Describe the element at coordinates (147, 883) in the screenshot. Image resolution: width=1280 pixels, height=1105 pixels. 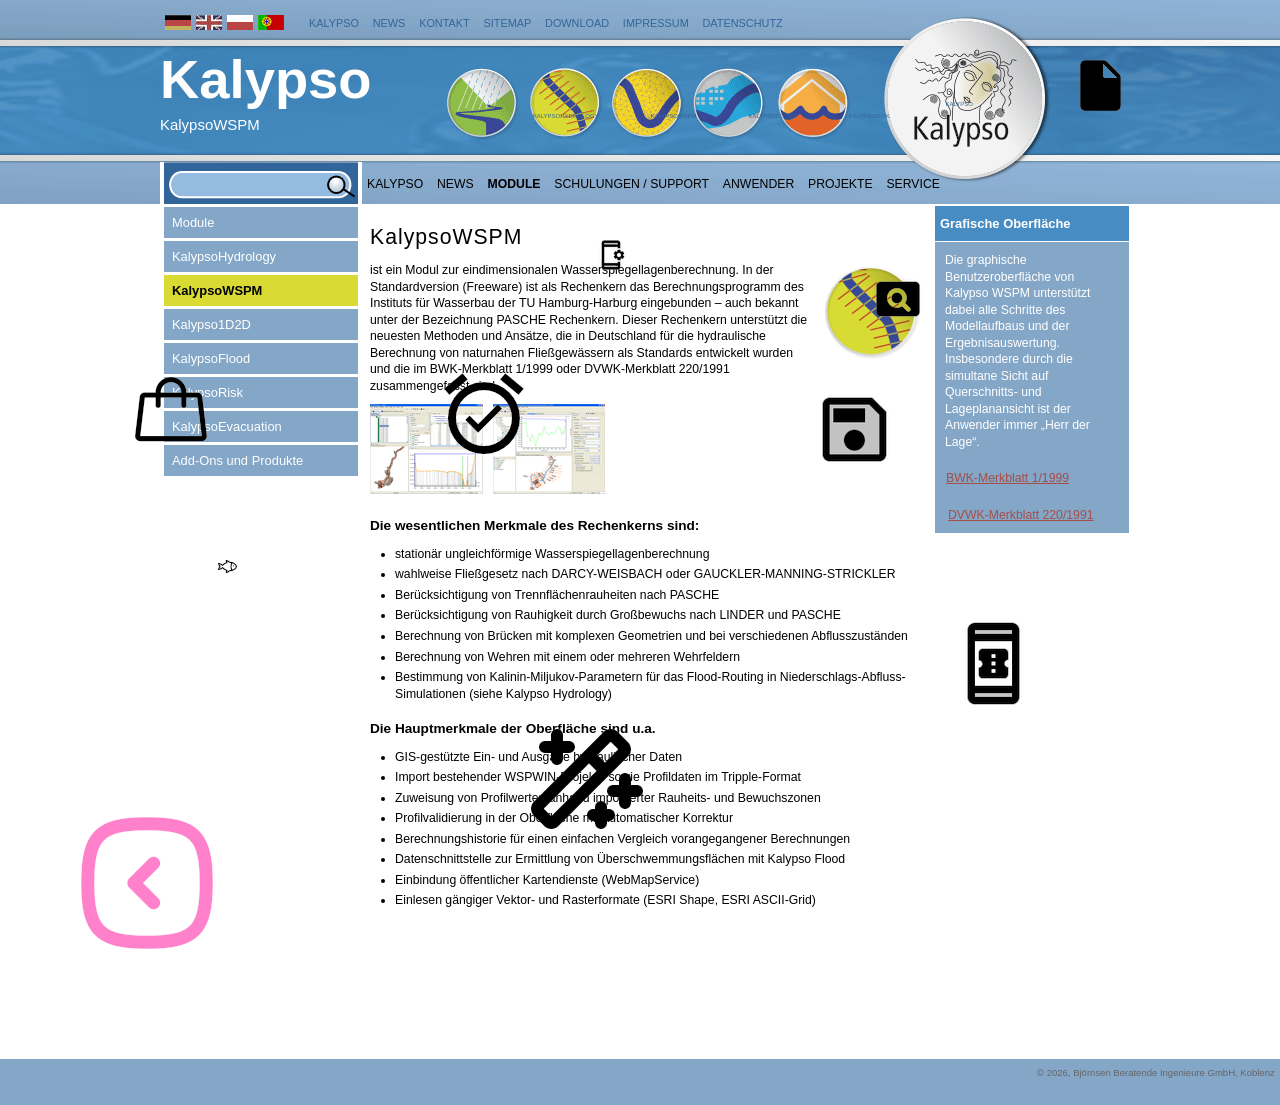
I see `go back to the previous screen` at that location.